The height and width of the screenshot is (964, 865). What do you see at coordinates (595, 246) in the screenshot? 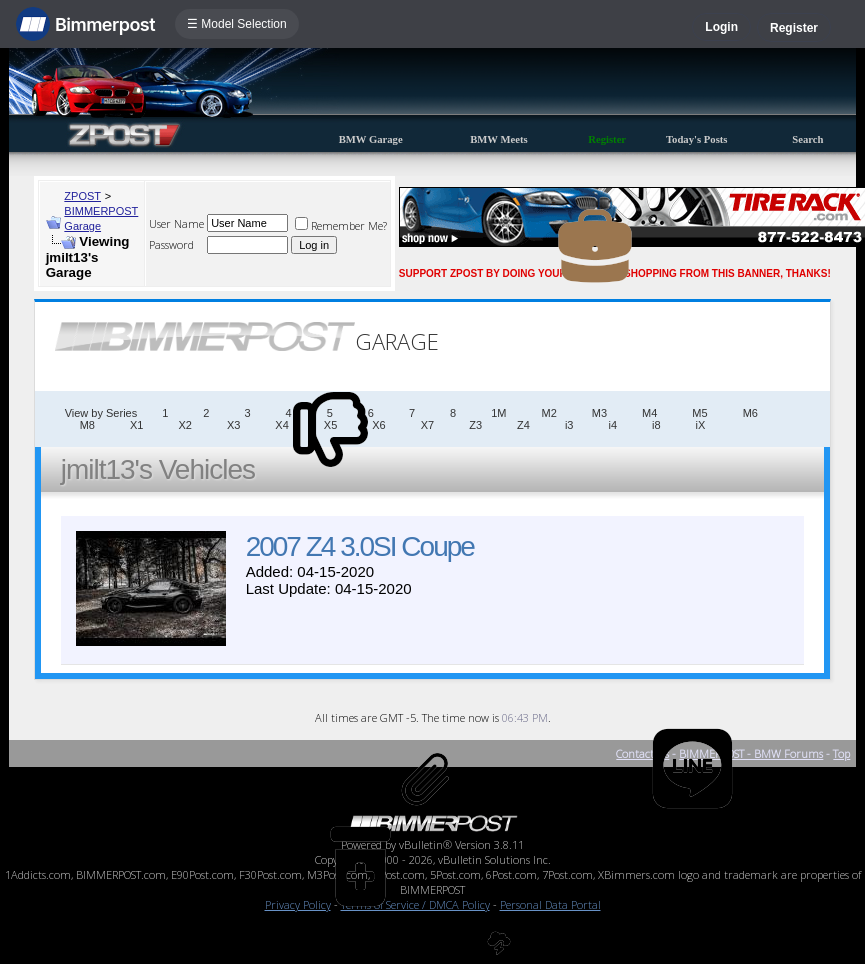
I see `access work or business documents` at bounding box center [595, 246].